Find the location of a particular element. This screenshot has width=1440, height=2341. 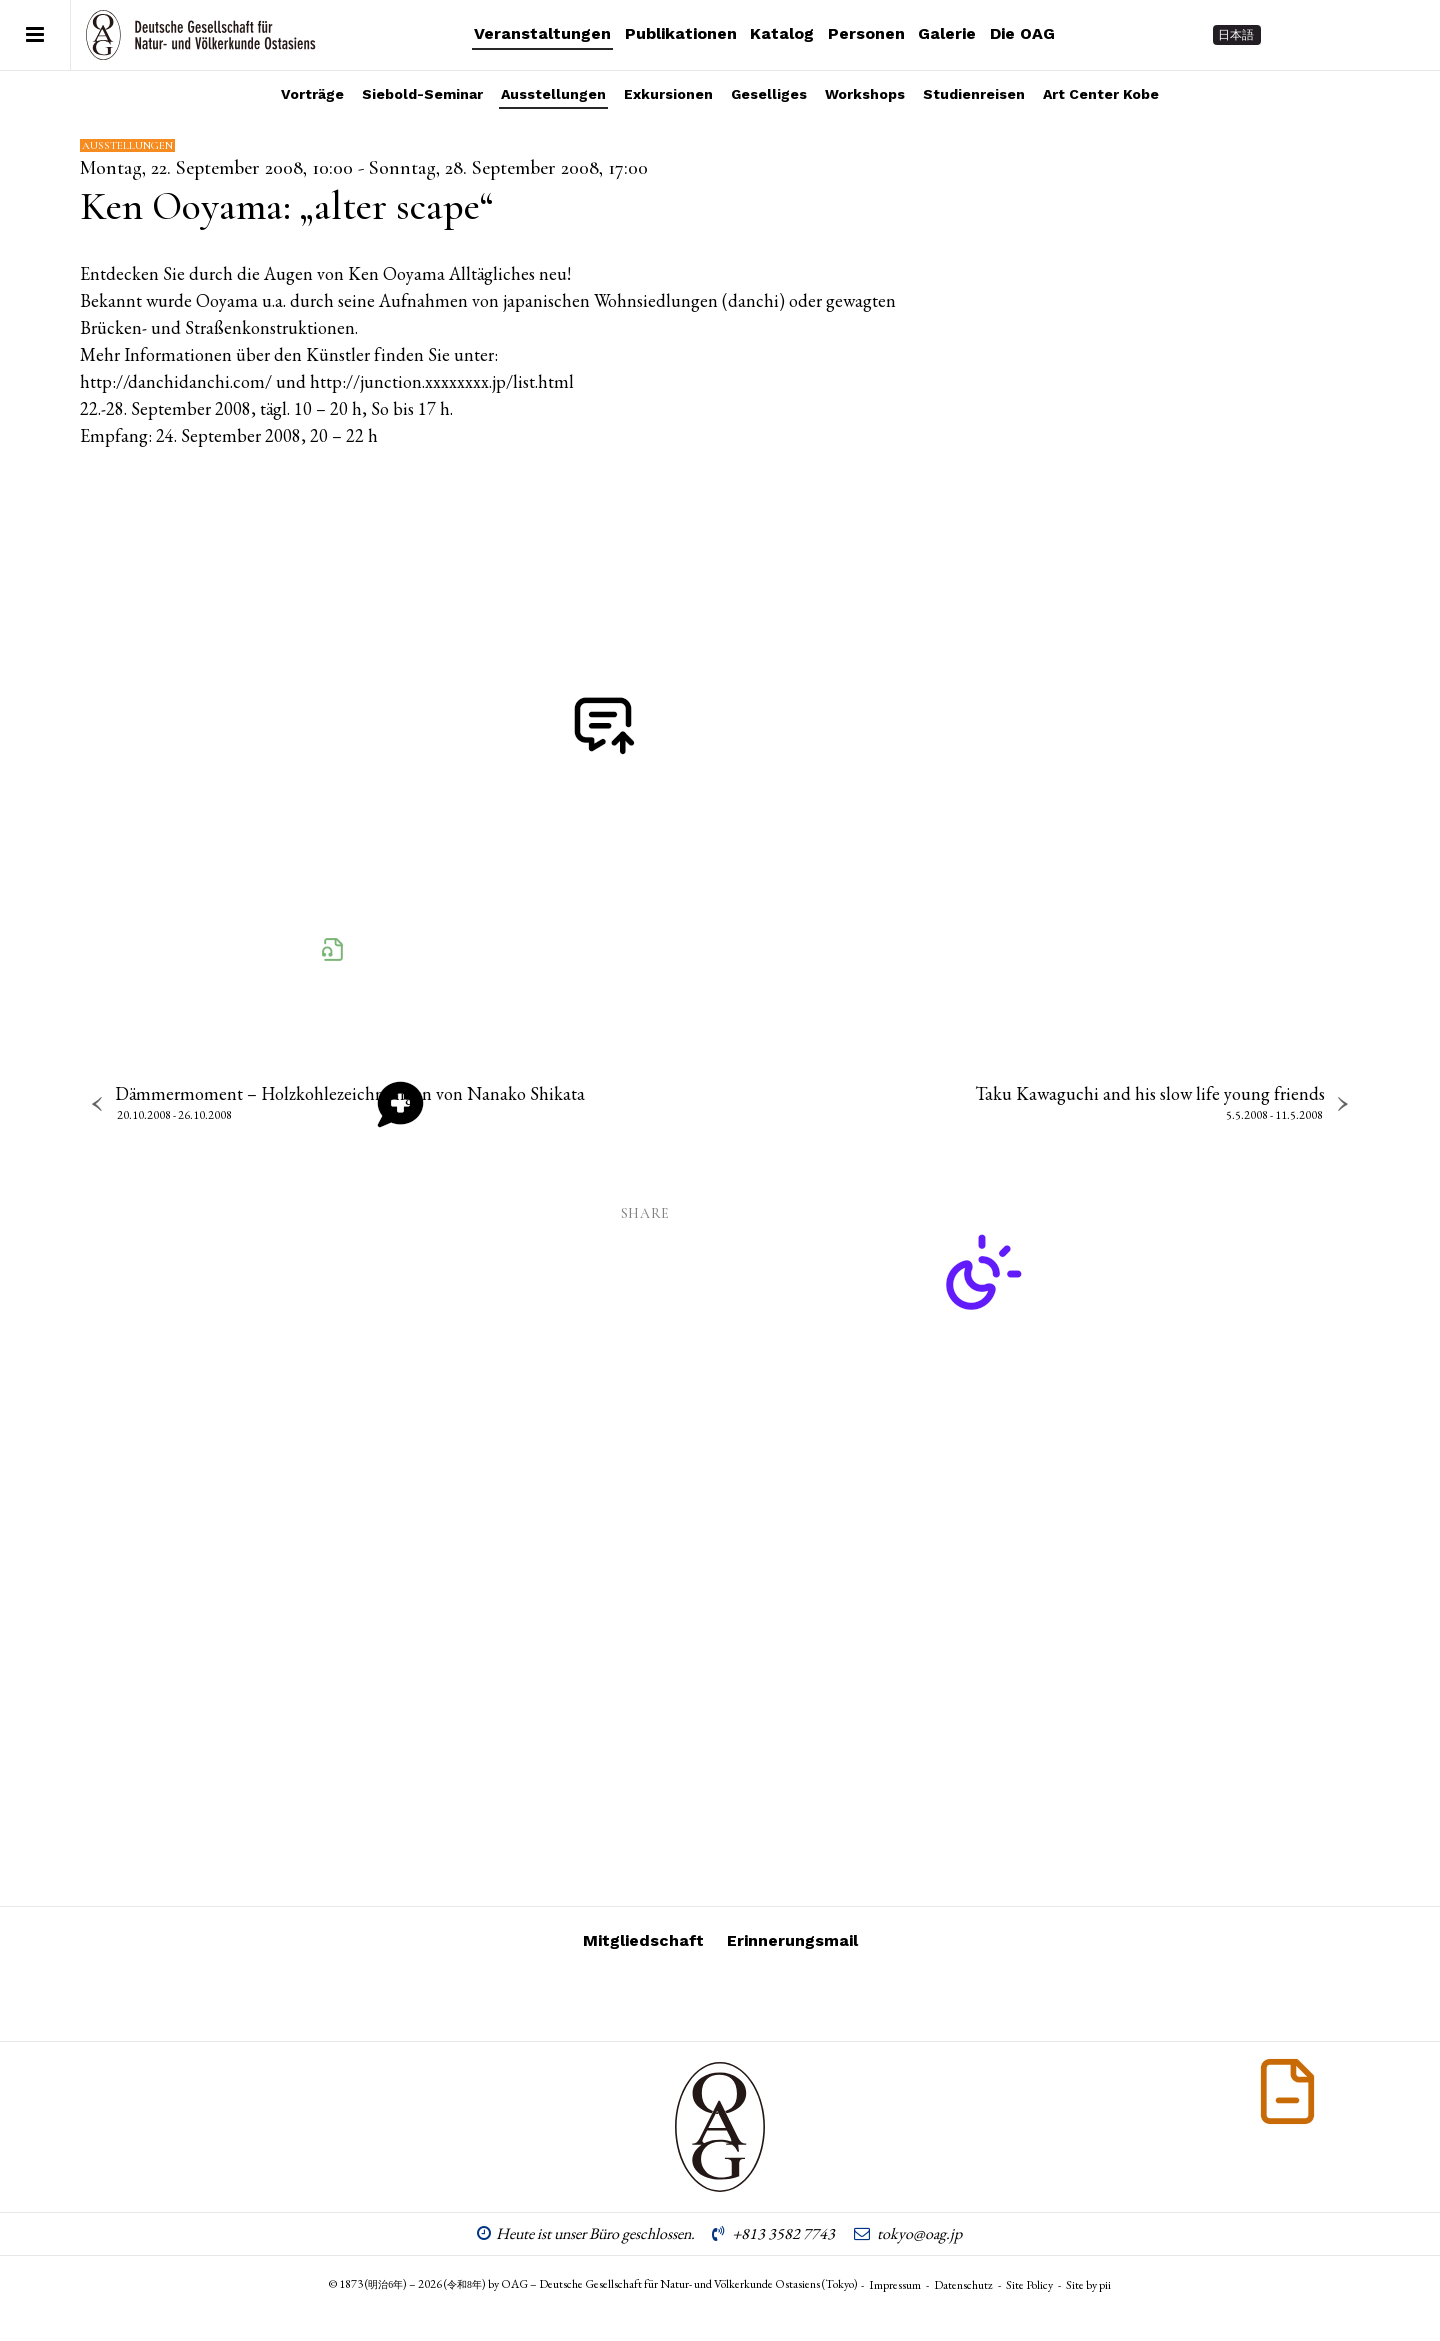

access medical chat or health support is located at coordinates (400, 1104).